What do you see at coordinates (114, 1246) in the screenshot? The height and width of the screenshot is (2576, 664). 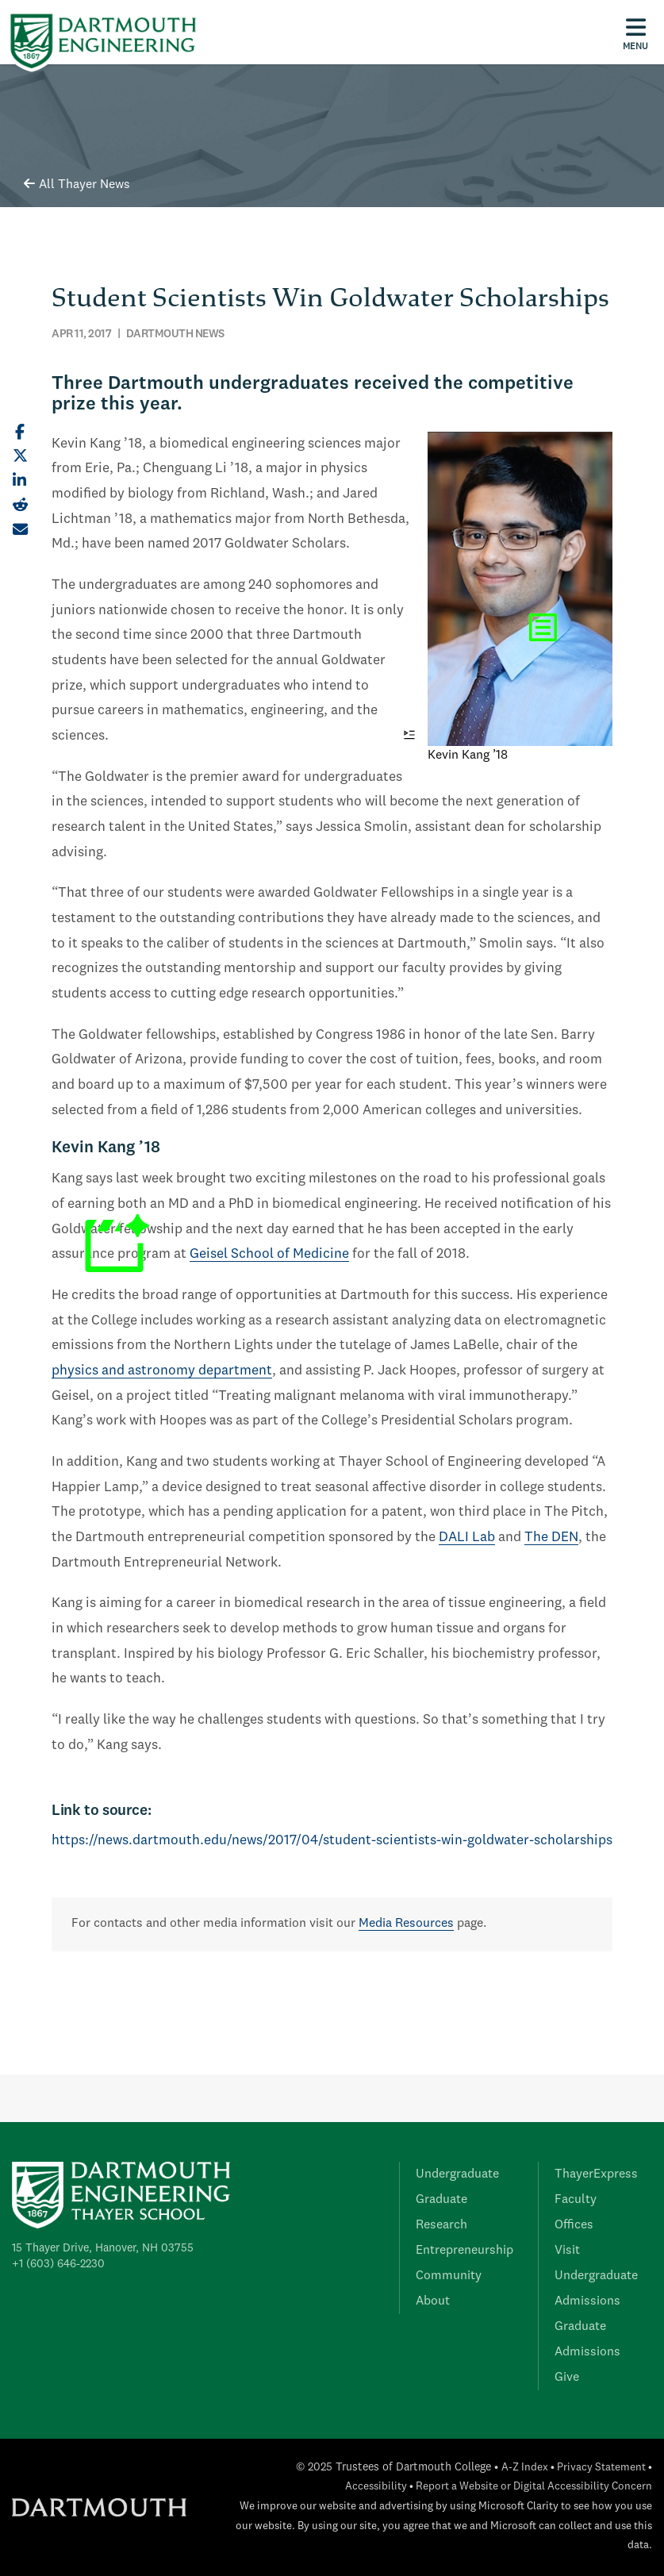 I see `generate video content using AI` at bounding box center [114, 1246].